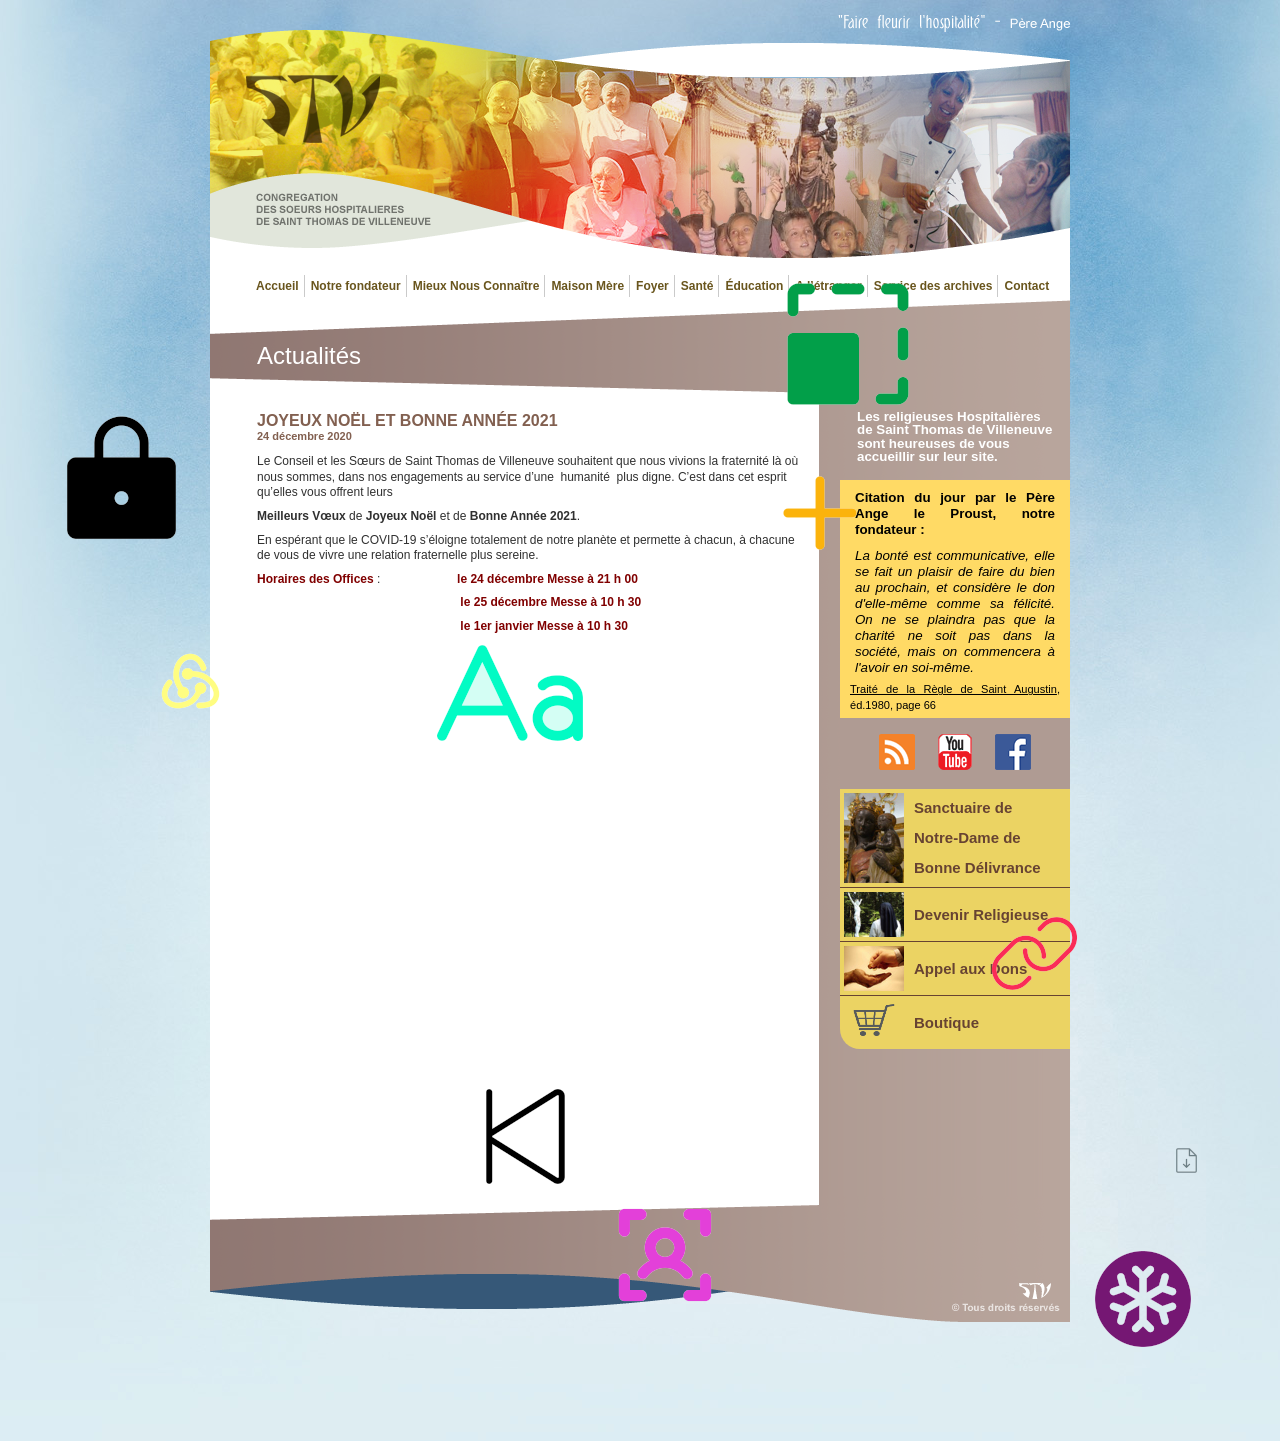  I want to click on download a file, so click(1186, 1160).